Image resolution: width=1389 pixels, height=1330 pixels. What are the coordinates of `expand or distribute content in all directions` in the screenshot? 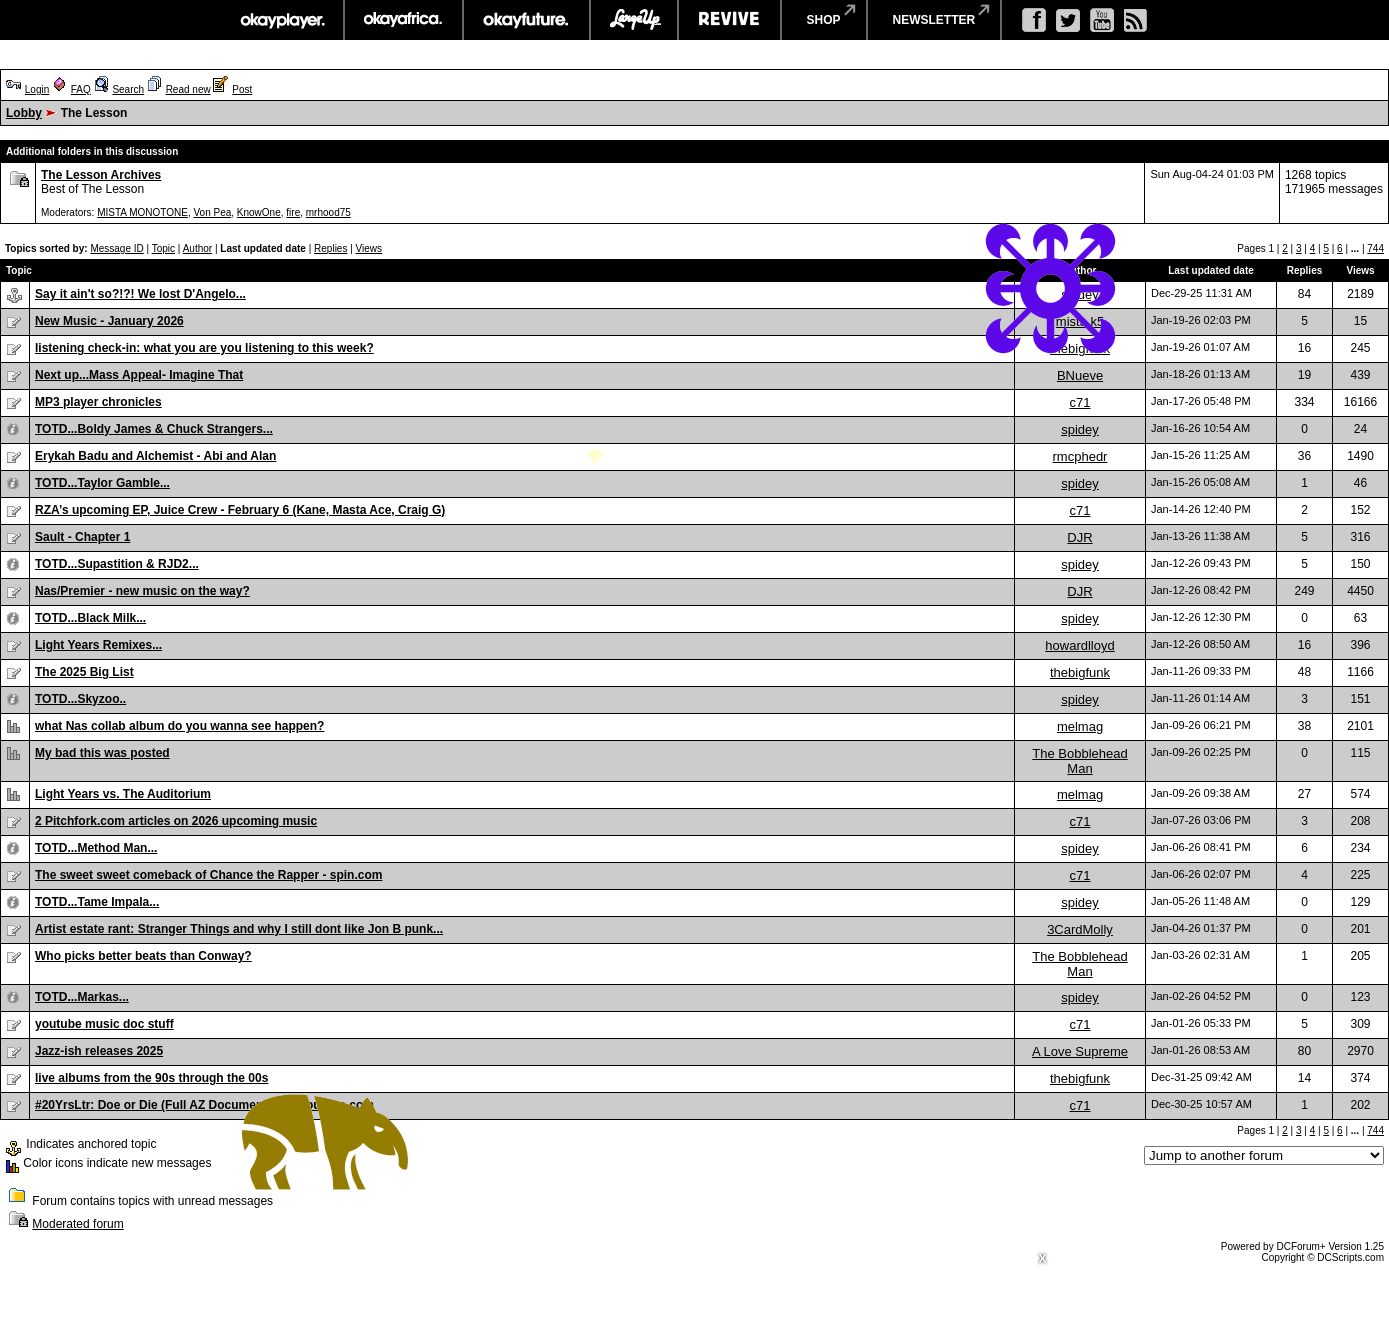 It's located at (1050, 288).